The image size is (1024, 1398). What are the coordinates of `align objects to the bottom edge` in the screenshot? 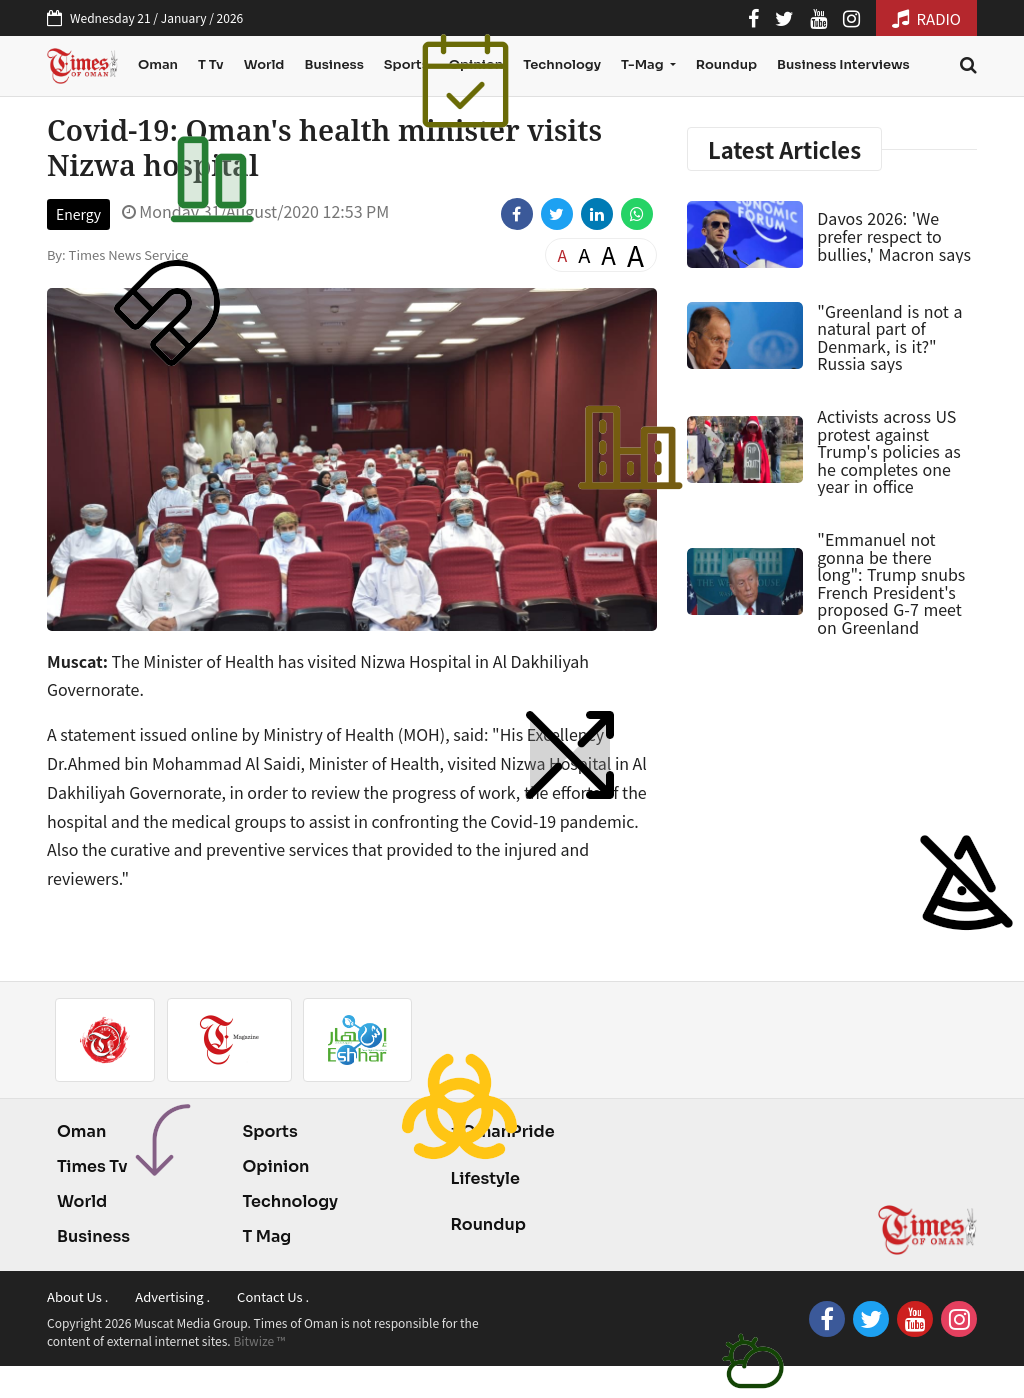 It's located at (212, 181).